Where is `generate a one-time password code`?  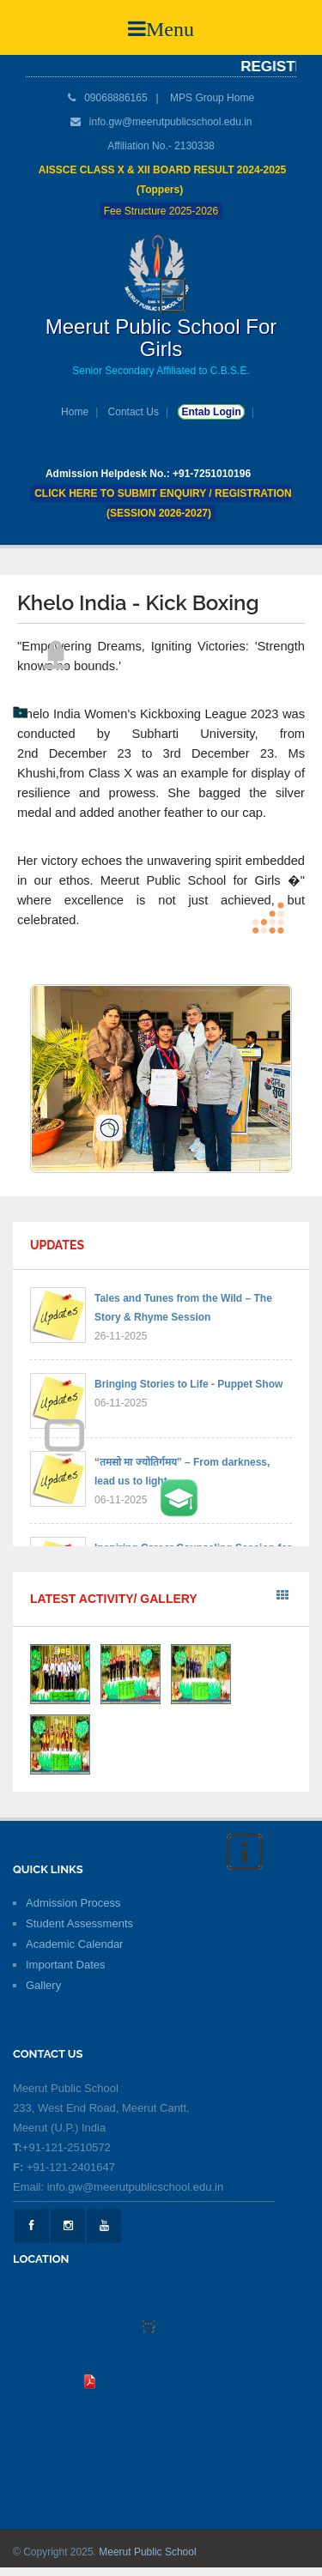 generate a one-time password code is located at coordinates (149, 2327).